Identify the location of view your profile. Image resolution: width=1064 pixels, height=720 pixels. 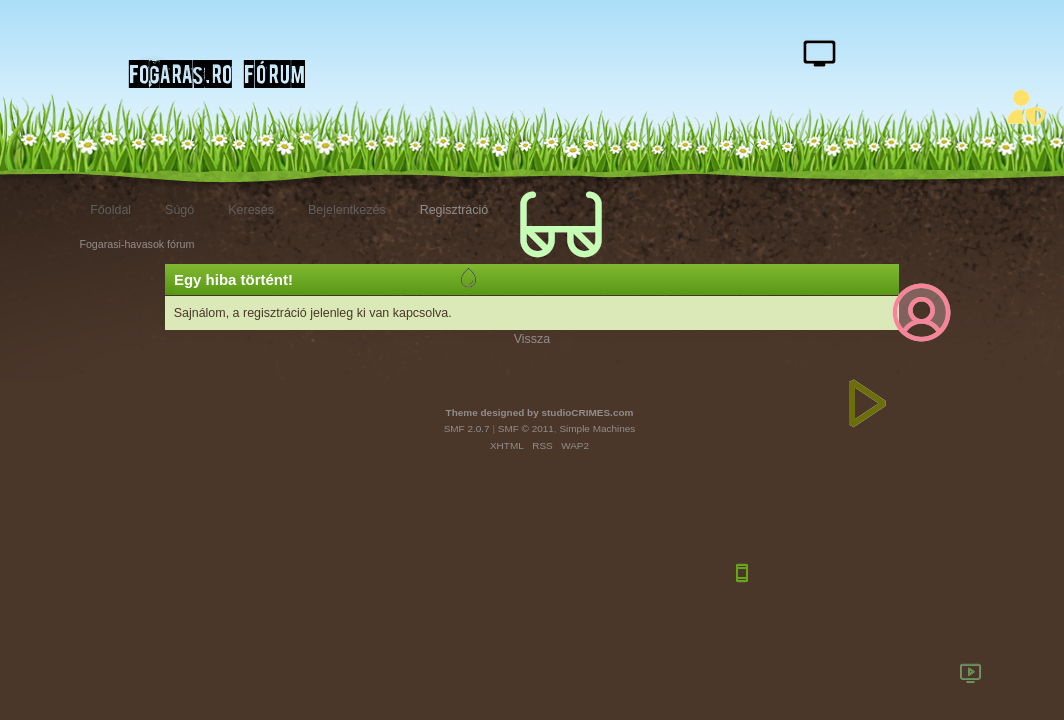
(921, 312).